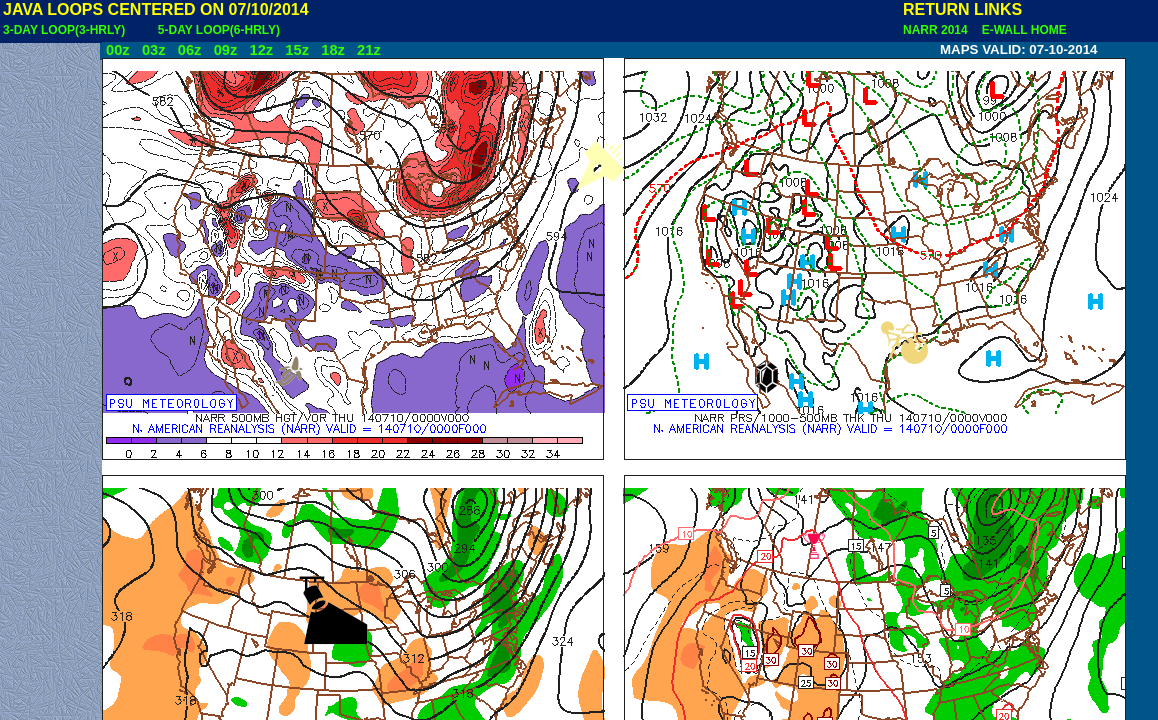 The image size is (1158, 720). Describe the element at coordinates (904, 342) in the screenshot. I see `indicates electrical or energy-based attack` at that location.